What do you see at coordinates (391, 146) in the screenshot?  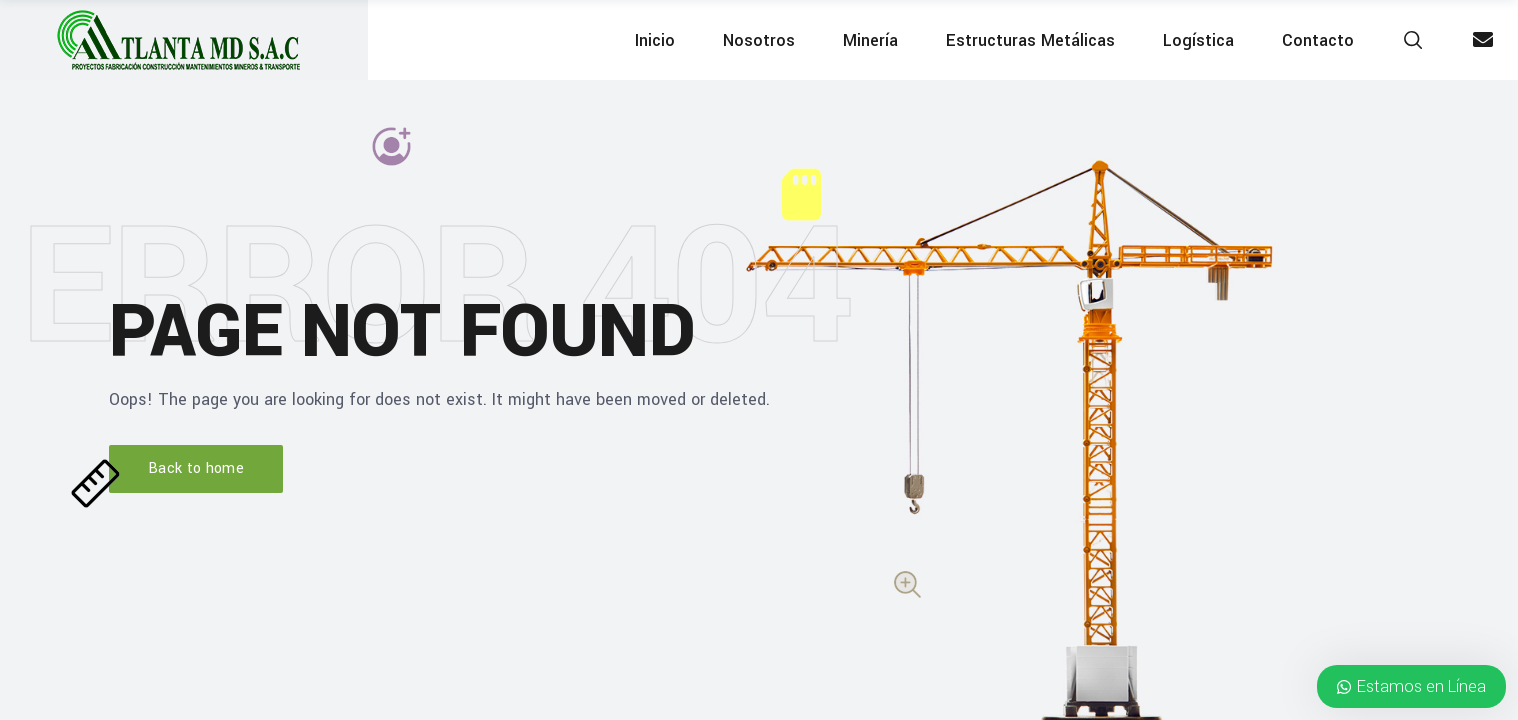 I see `add a new user or contact` at bounding box center [391, 146].